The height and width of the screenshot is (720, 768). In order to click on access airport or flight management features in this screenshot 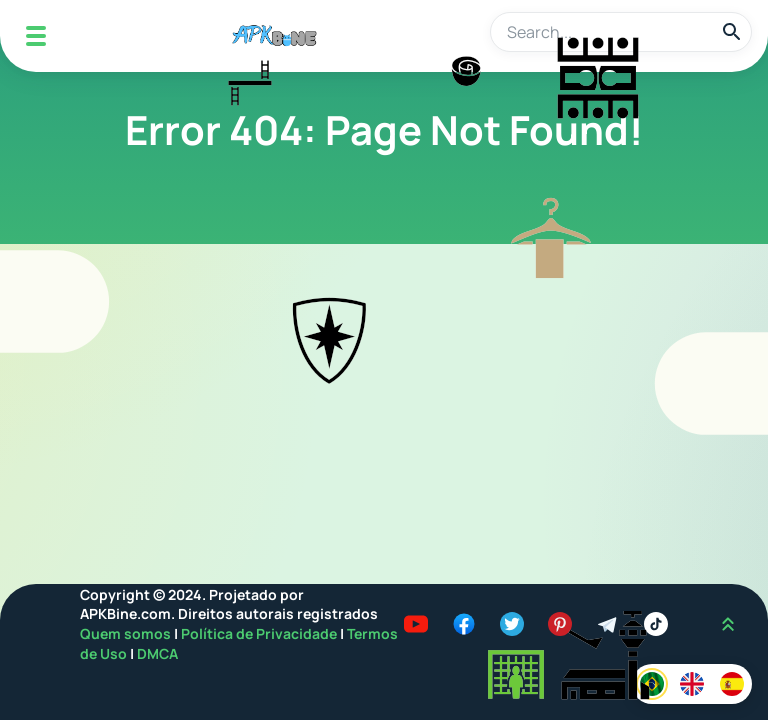, I will do `click(605, 655)`.